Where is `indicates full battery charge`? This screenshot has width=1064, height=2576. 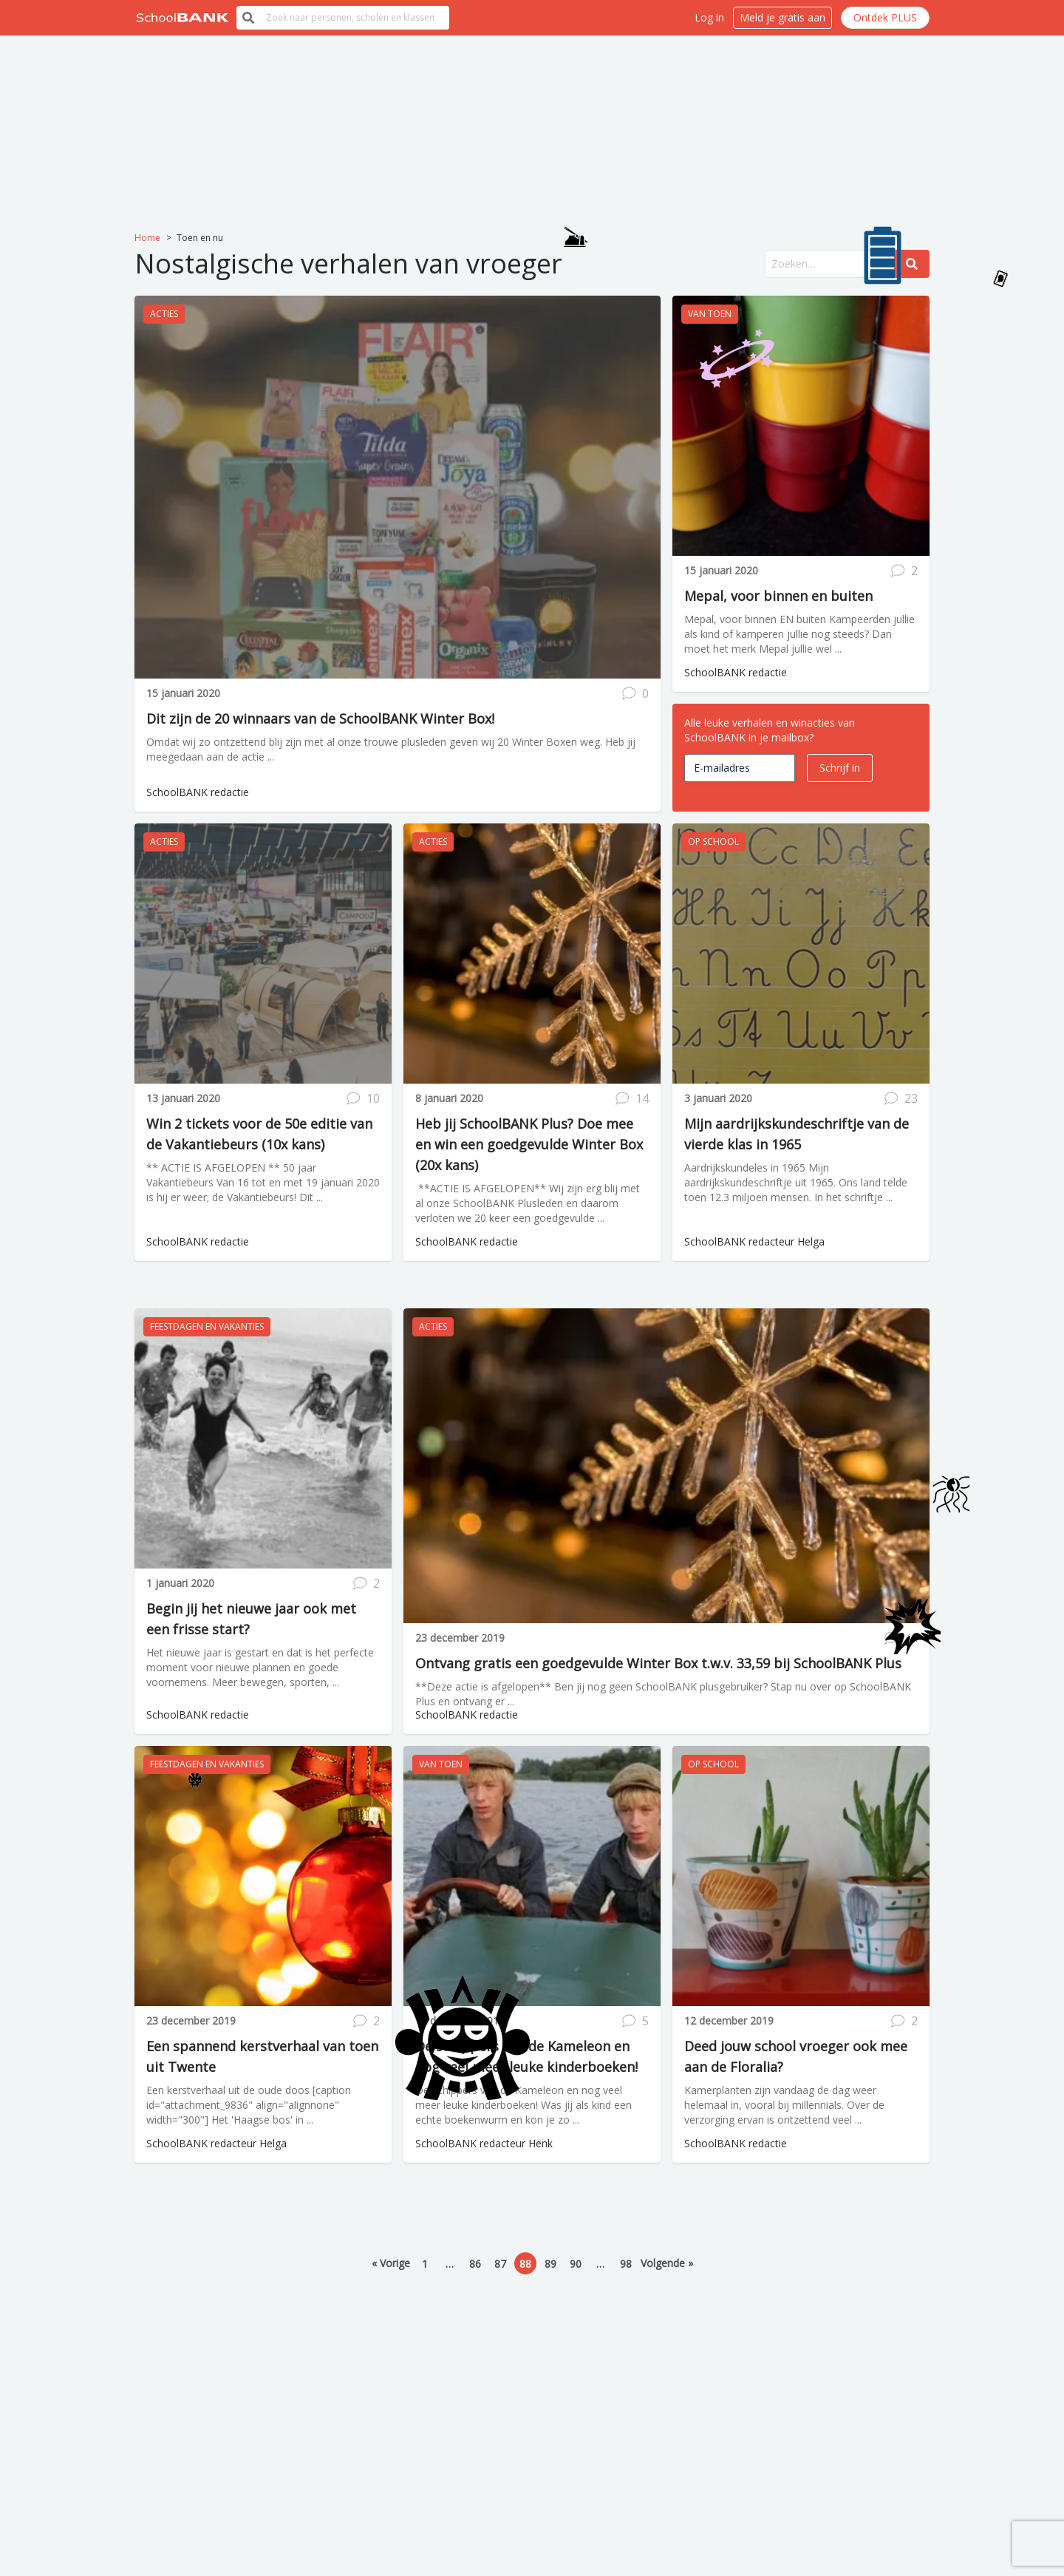
indicates full battery charge is located at coordinates (882, 255).